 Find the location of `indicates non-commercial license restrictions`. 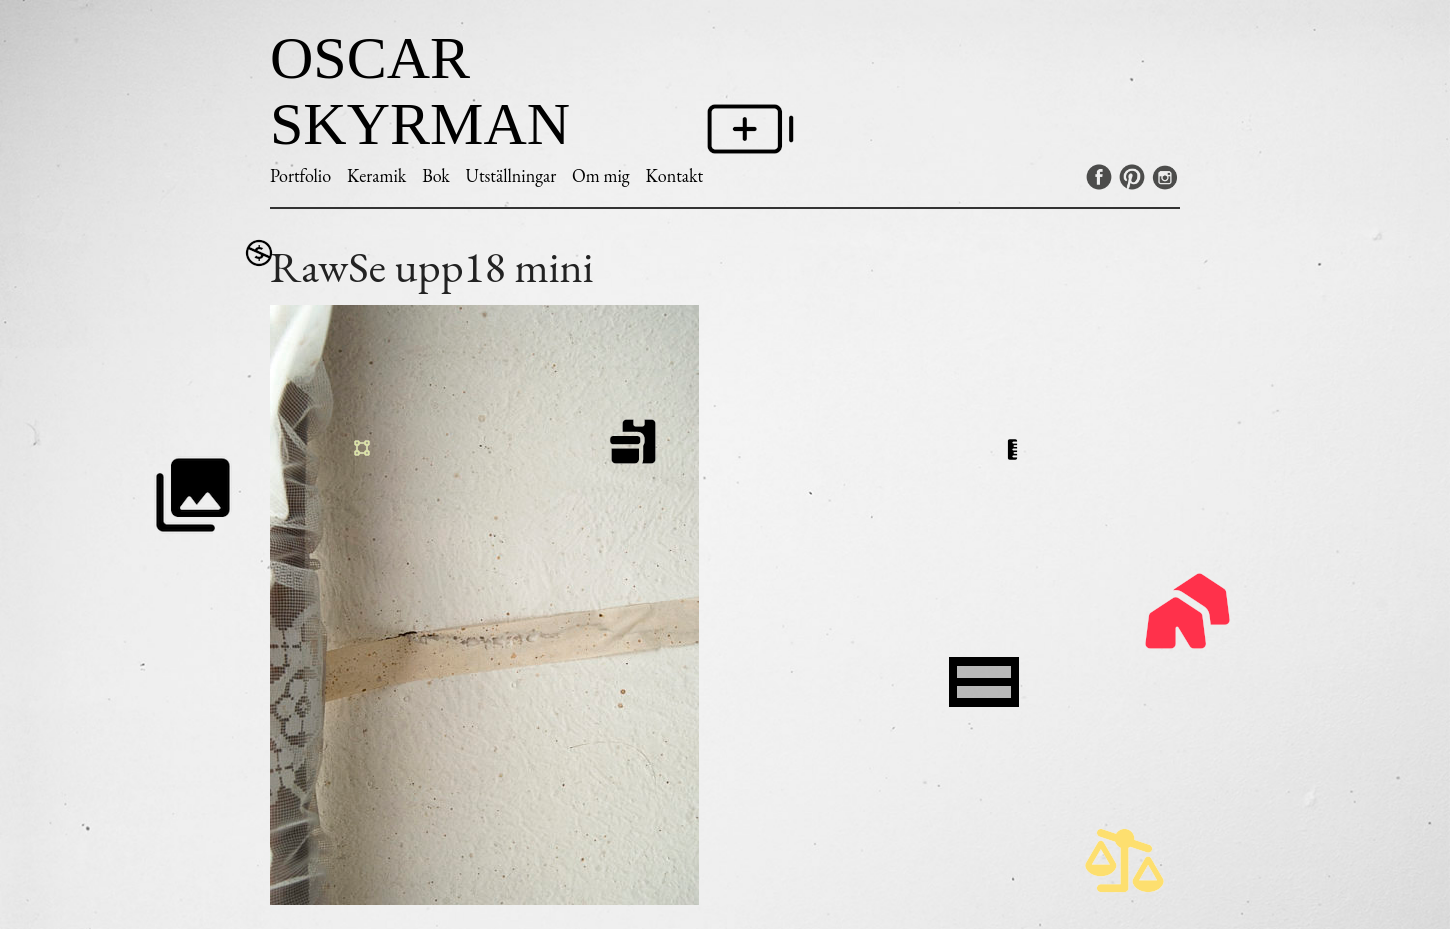

indicates non-commercial license restrictions is located at coordinates (259, 253).